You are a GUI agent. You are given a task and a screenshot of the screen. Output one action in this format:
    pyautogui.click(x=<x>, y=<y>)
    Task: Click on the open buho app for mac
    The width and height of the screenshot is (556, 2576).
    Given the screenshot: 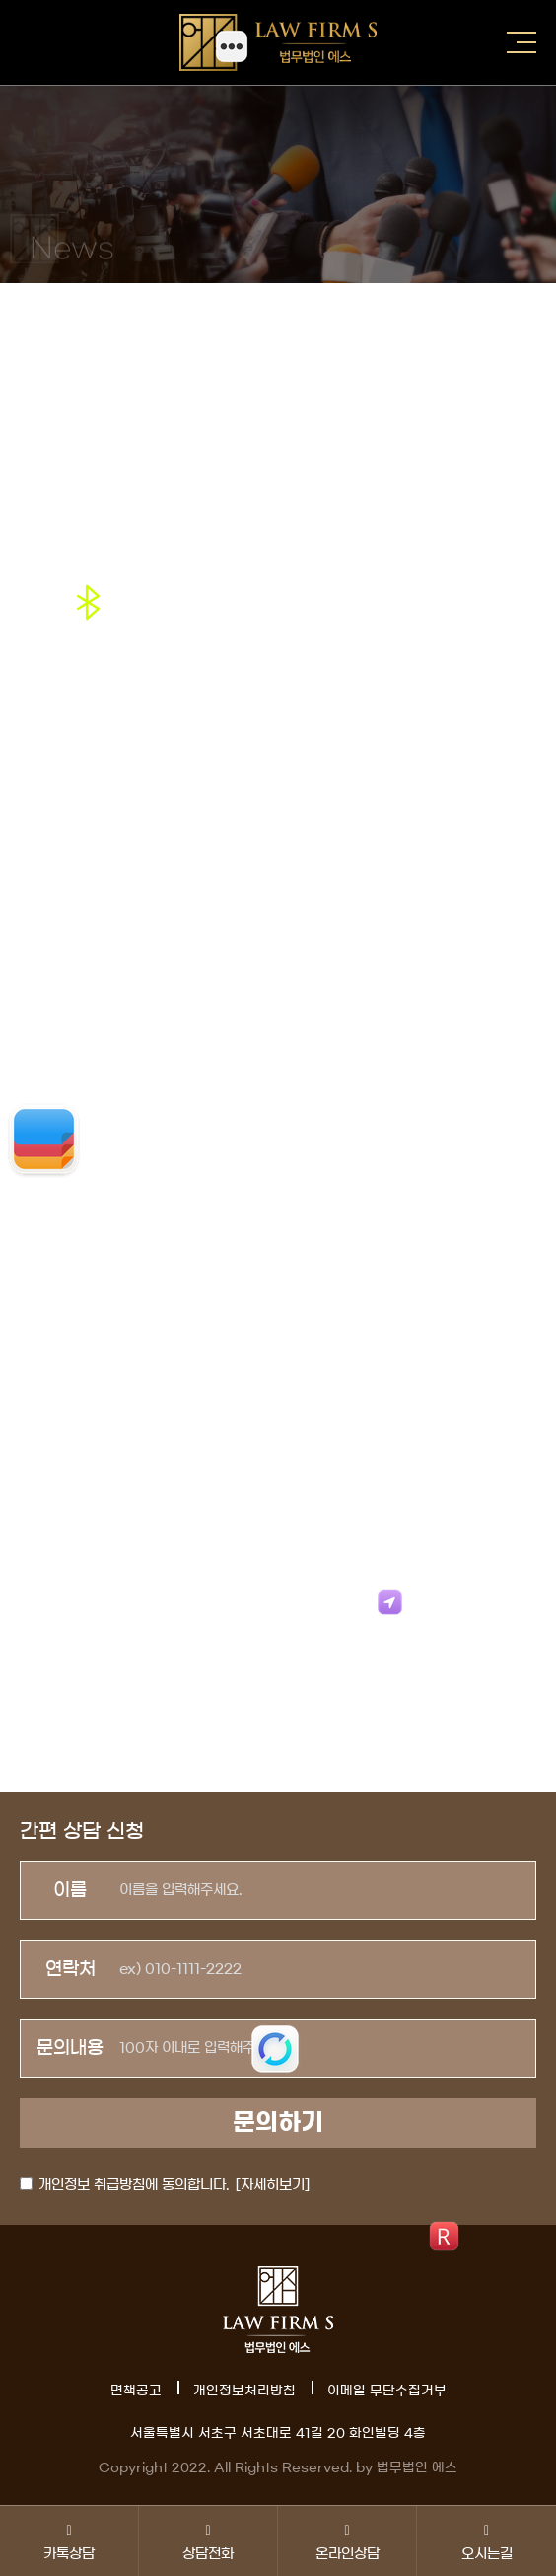 What is the action you would take?
    pyautogui.click(x=43, y=1139)
    